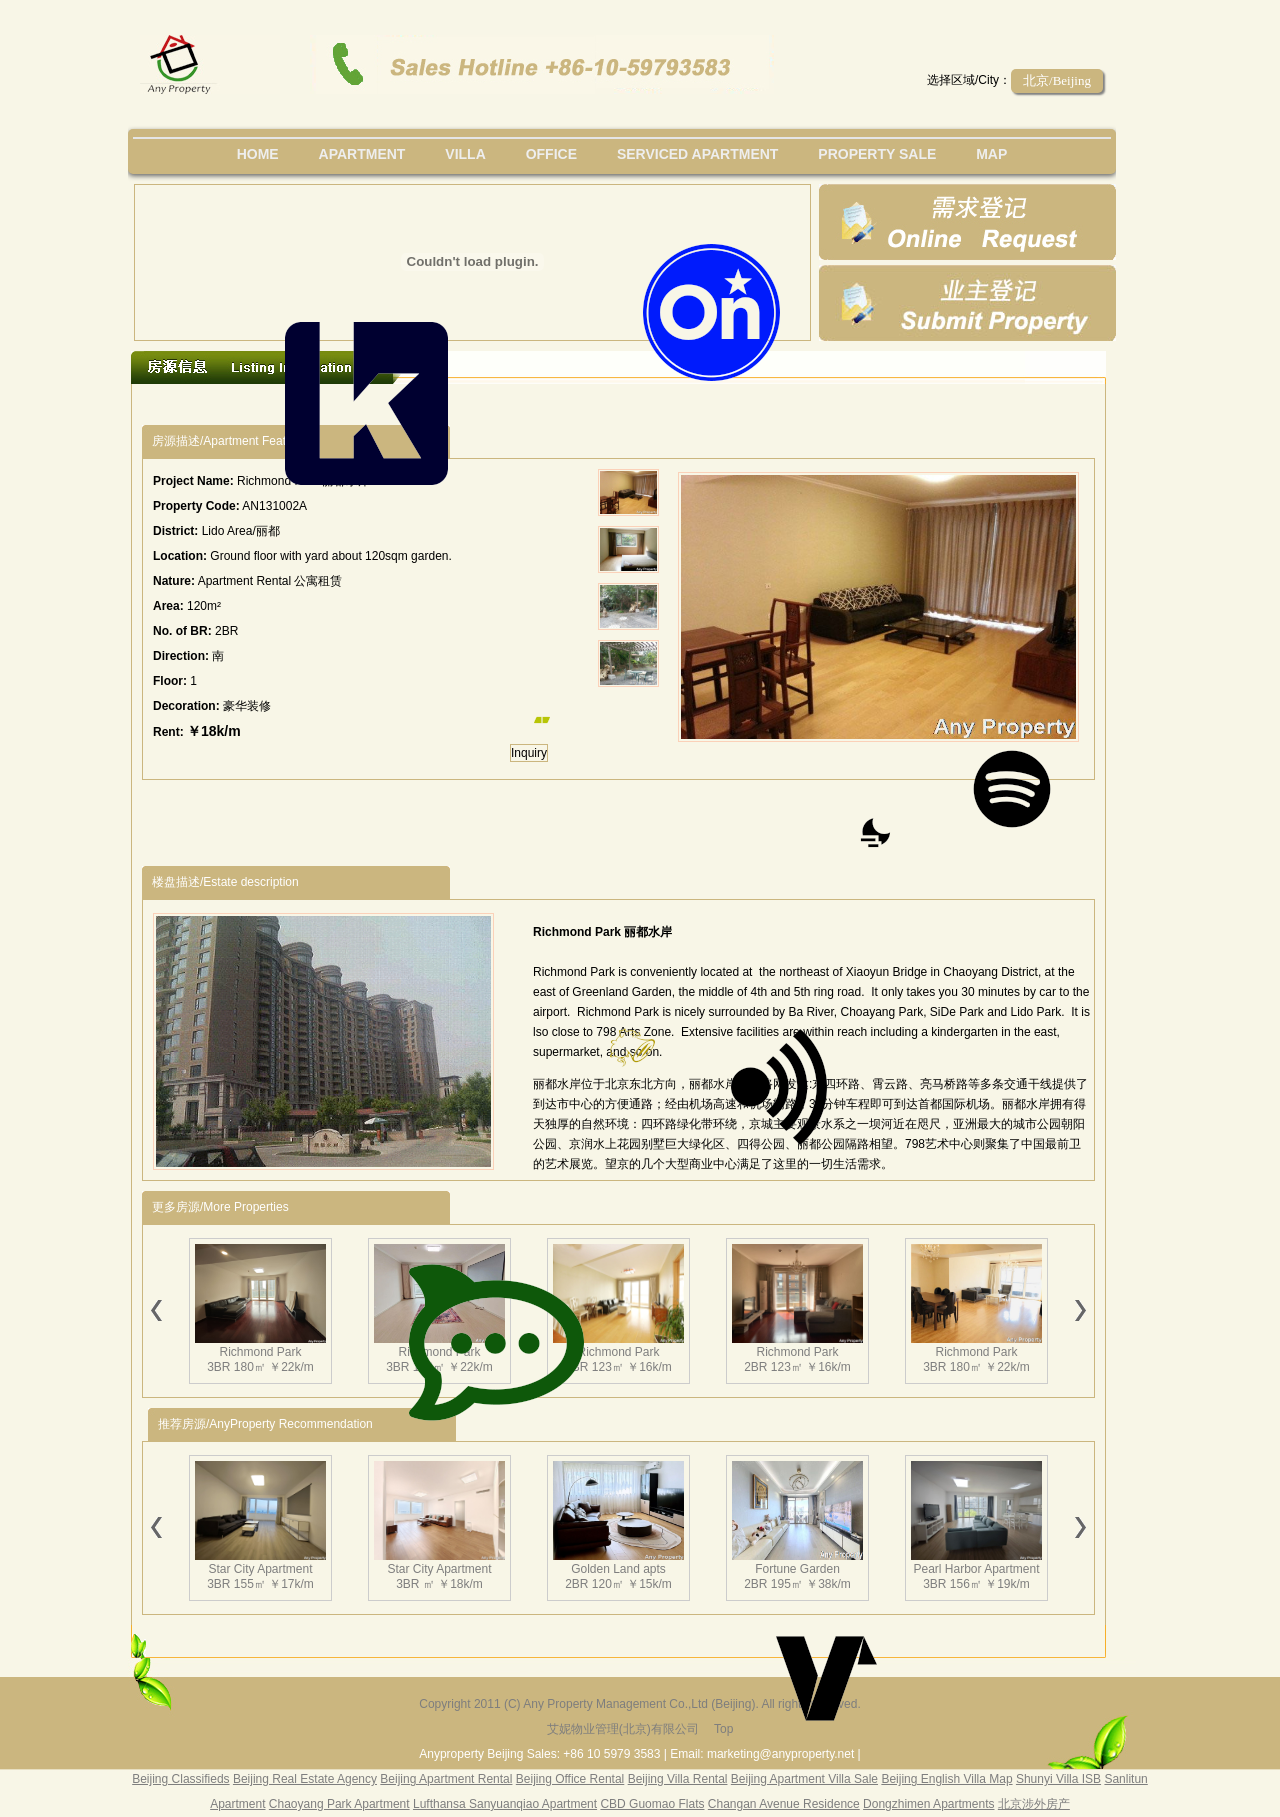  Describe the element at coordinates (711, 312) in the screenshot. I see `access OnStar connected vehicle services` at that location.